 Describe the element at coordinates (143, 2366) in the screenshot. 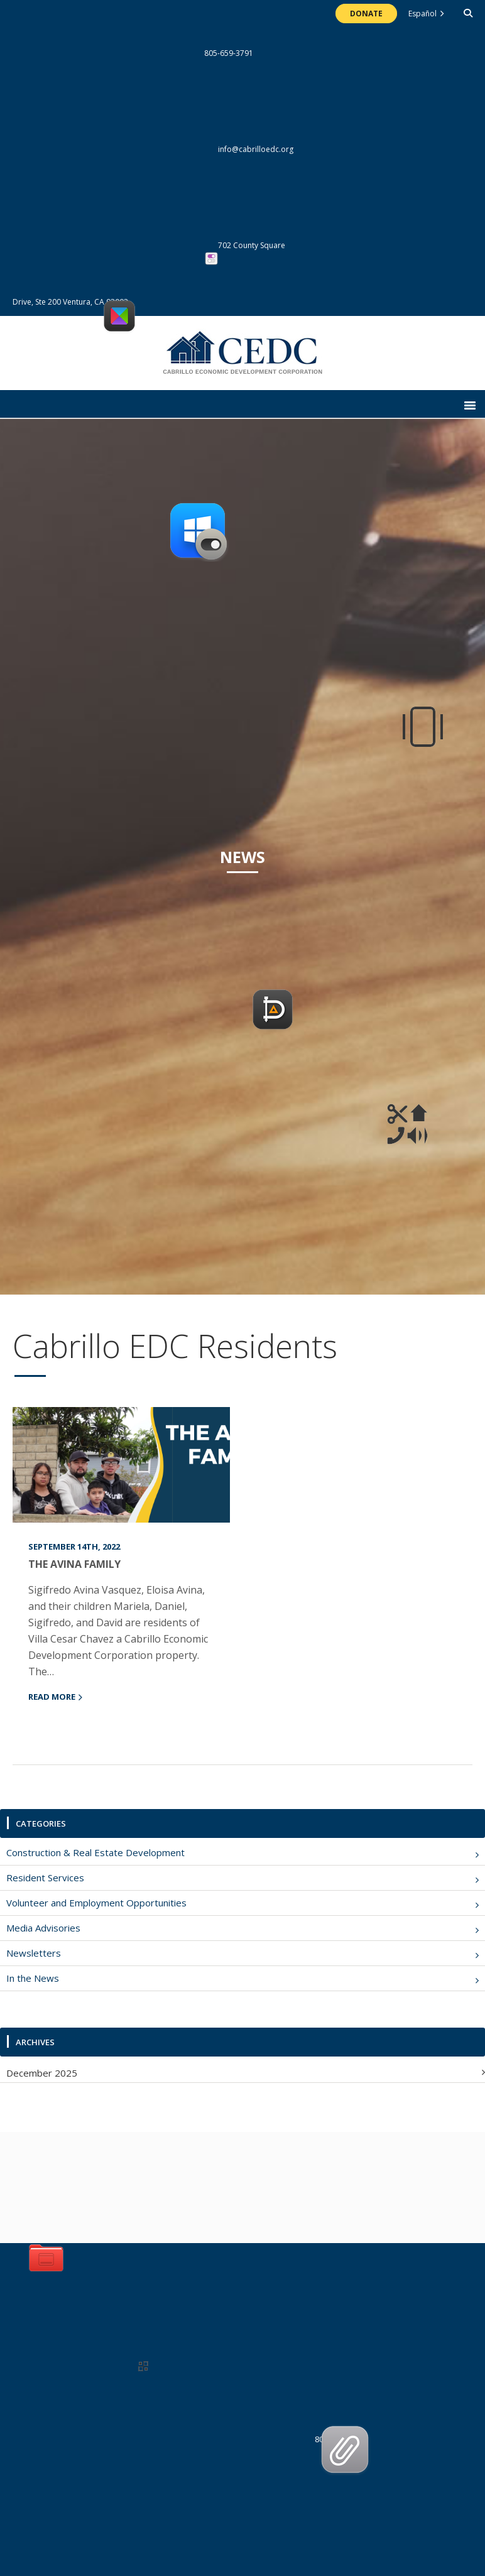

I see `launch klotski sliding block puzzle game` at that location.